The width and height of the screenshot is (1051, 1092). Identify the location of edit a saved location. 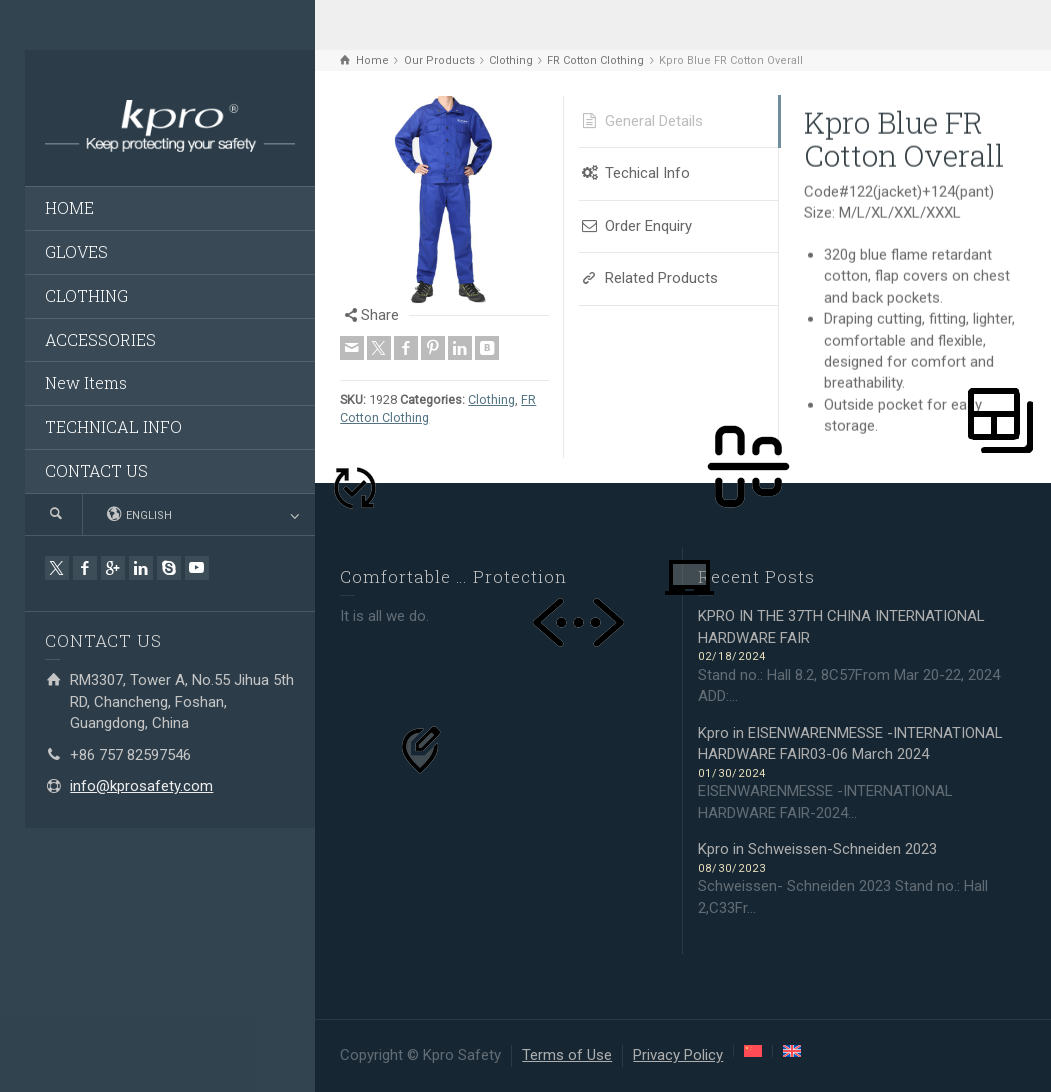
(420, 751).